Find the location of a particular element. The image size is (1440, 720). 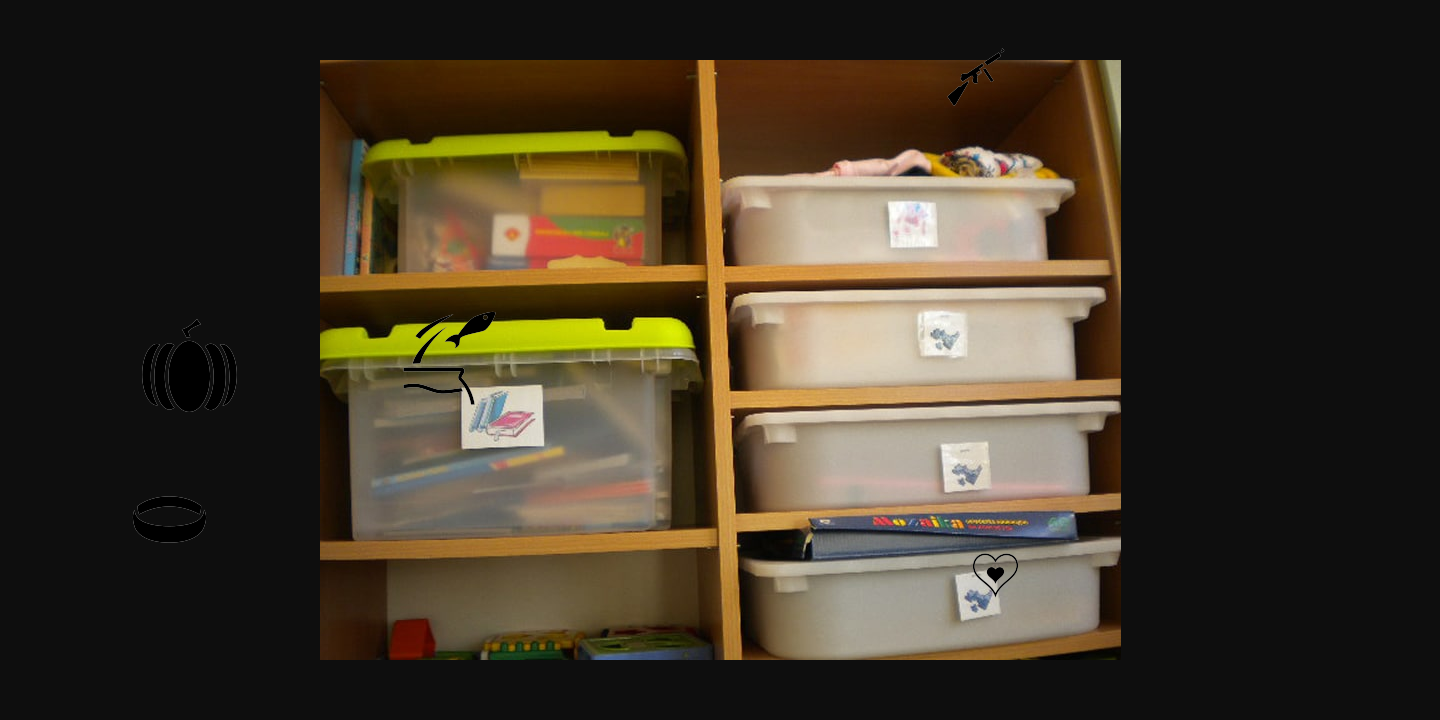

equip a ring item to your character is located at coordinates (169, 519).